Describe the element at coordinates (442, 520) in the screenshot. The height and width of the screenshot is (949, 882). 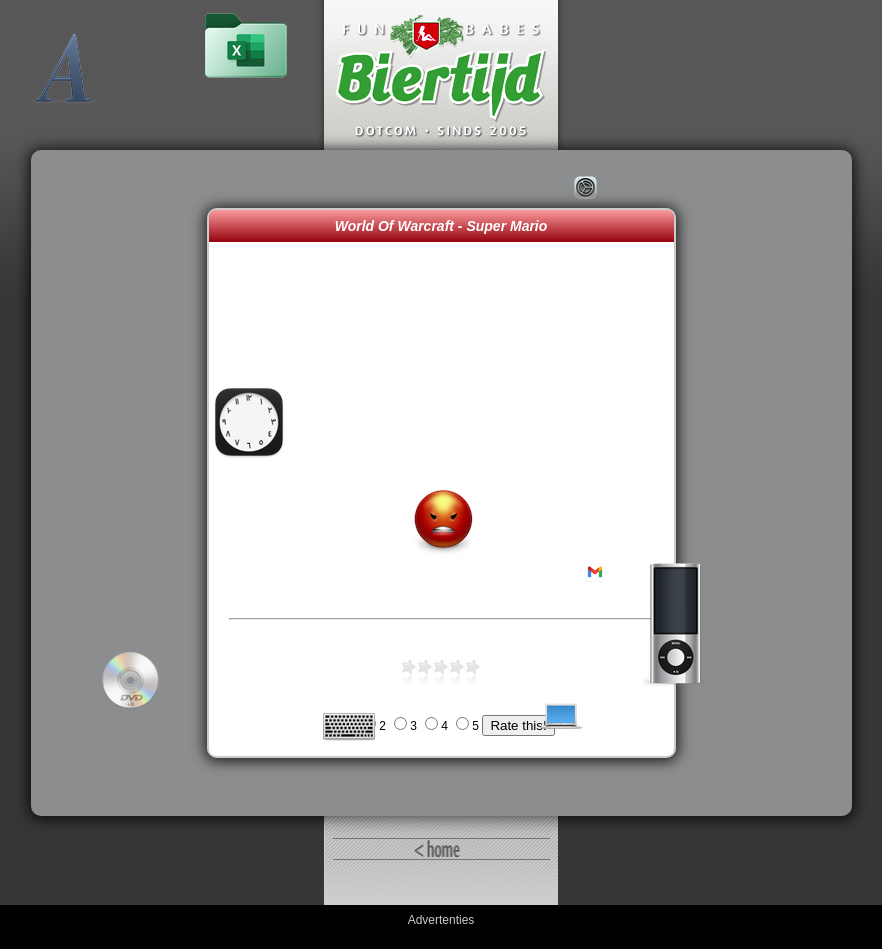
I see `indicates angry or frustrated reaction` at that location.